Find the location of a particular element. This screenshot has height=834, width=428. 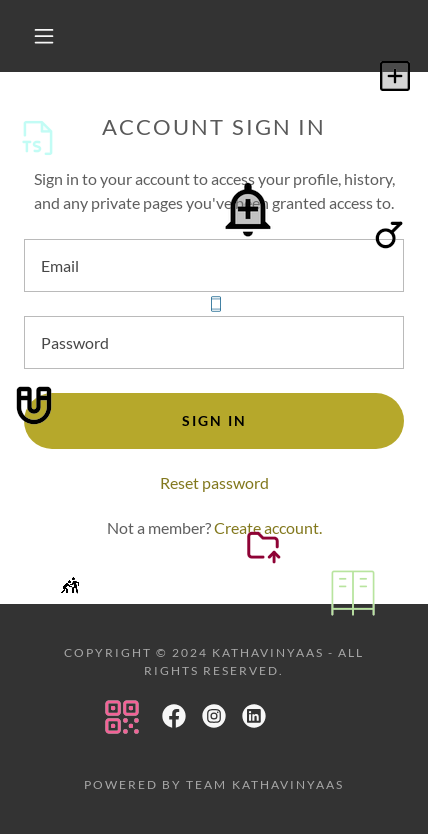

scan or generate a qr code is located at coordinates (122, 717).